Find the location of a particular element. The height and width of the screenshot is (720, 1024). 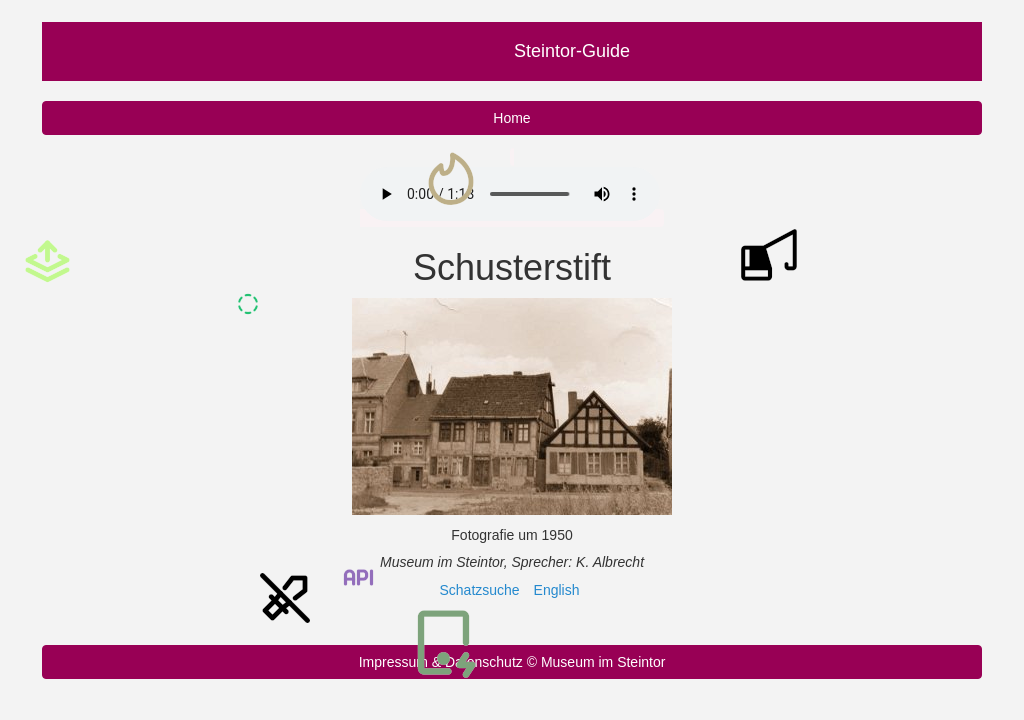

tablet charging status is located at coordinates (443, 642).